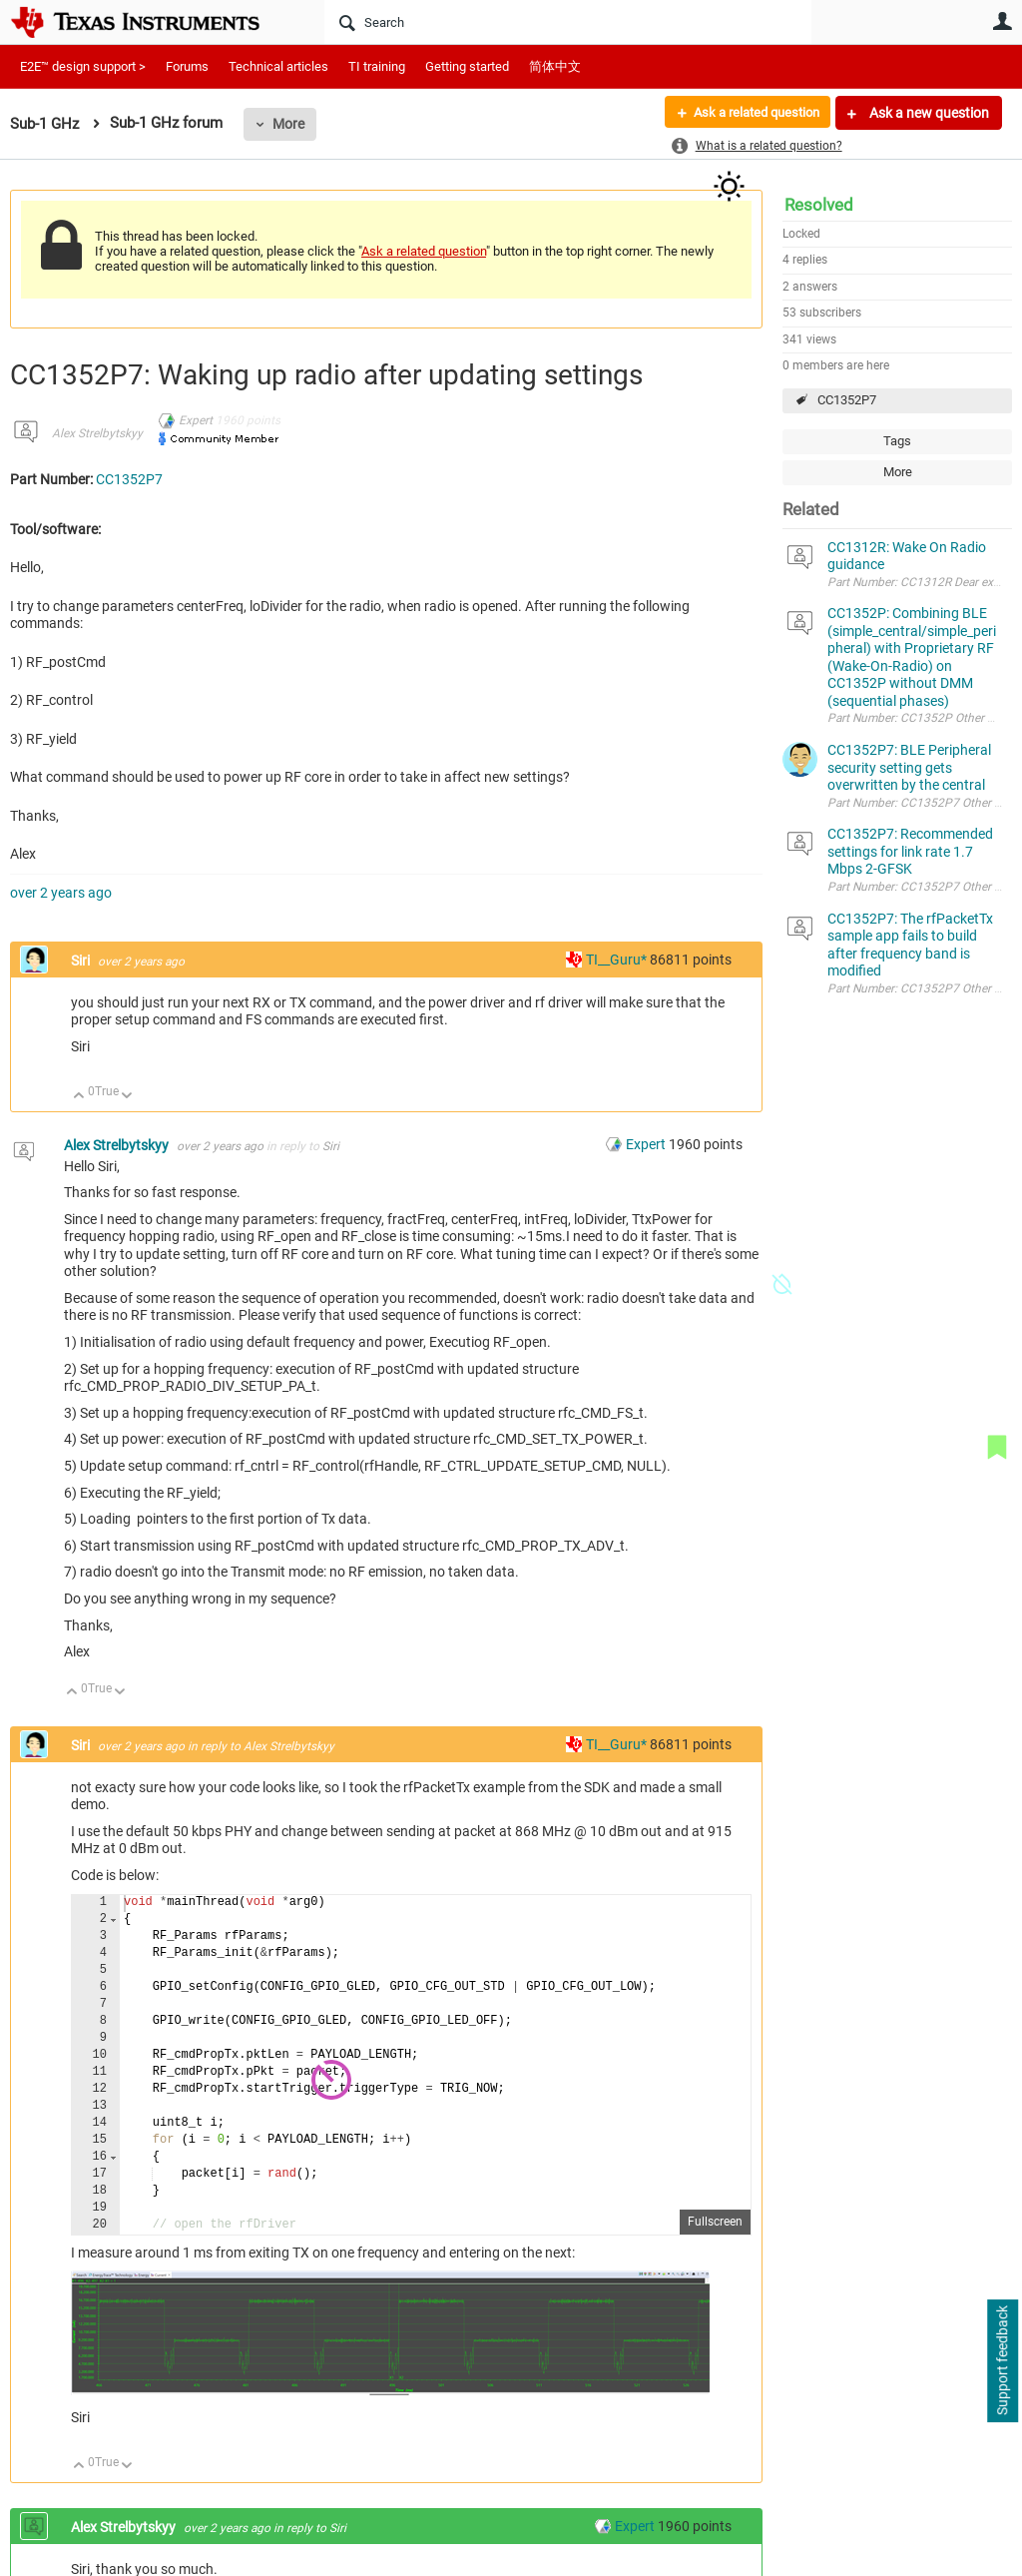  I want to click on disable blur effect, so click(781, 1284).